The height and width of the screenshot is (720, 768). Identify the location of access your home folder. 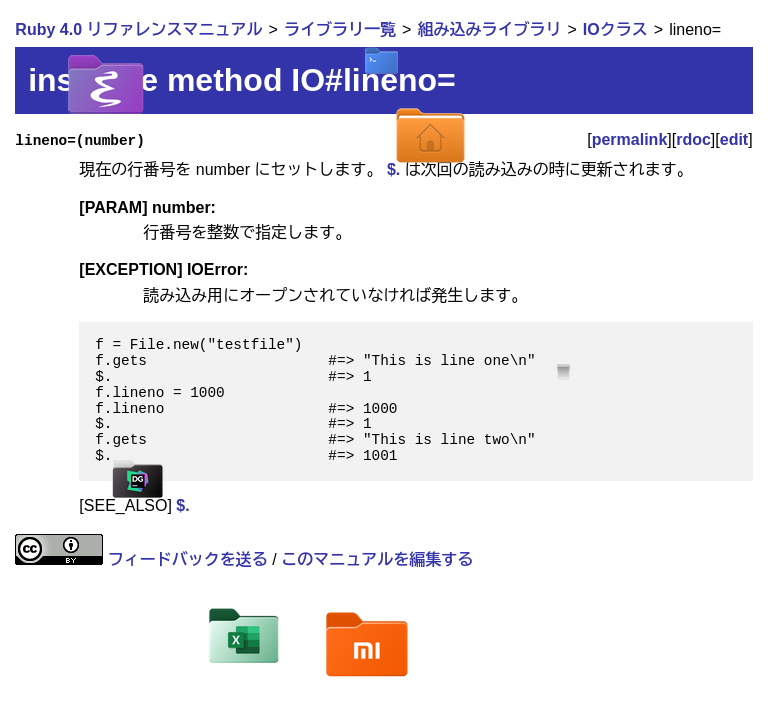
(430, 135).